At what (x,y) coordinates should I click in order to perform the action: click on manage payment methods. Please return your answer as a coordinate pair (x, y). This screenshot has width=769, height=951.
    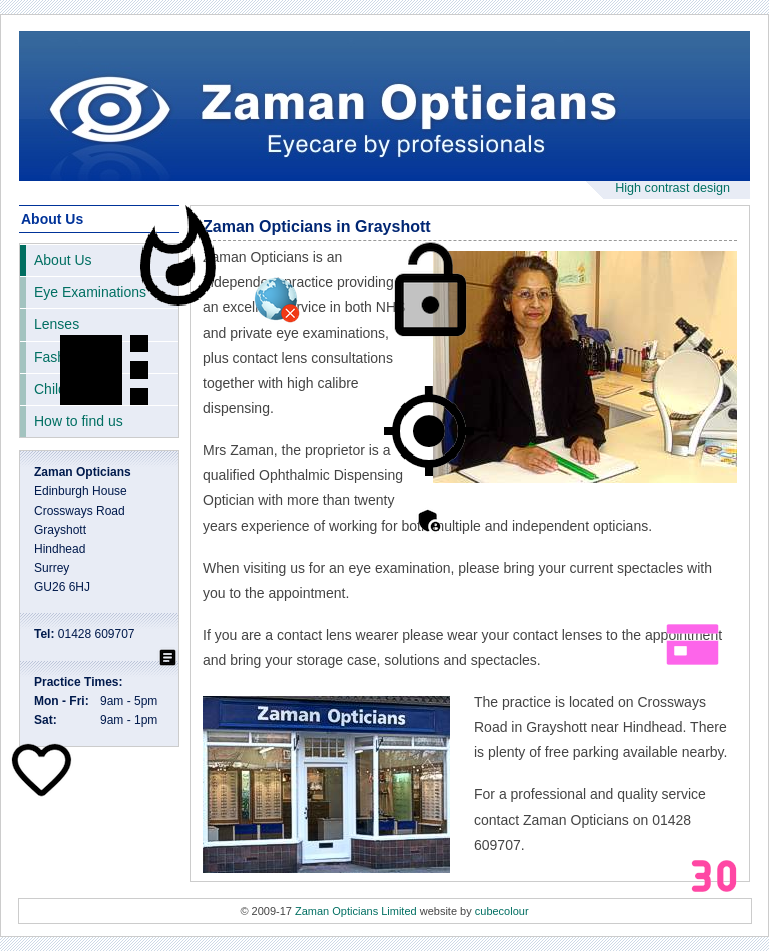
    Looking at the image, I should click on (692, 644).